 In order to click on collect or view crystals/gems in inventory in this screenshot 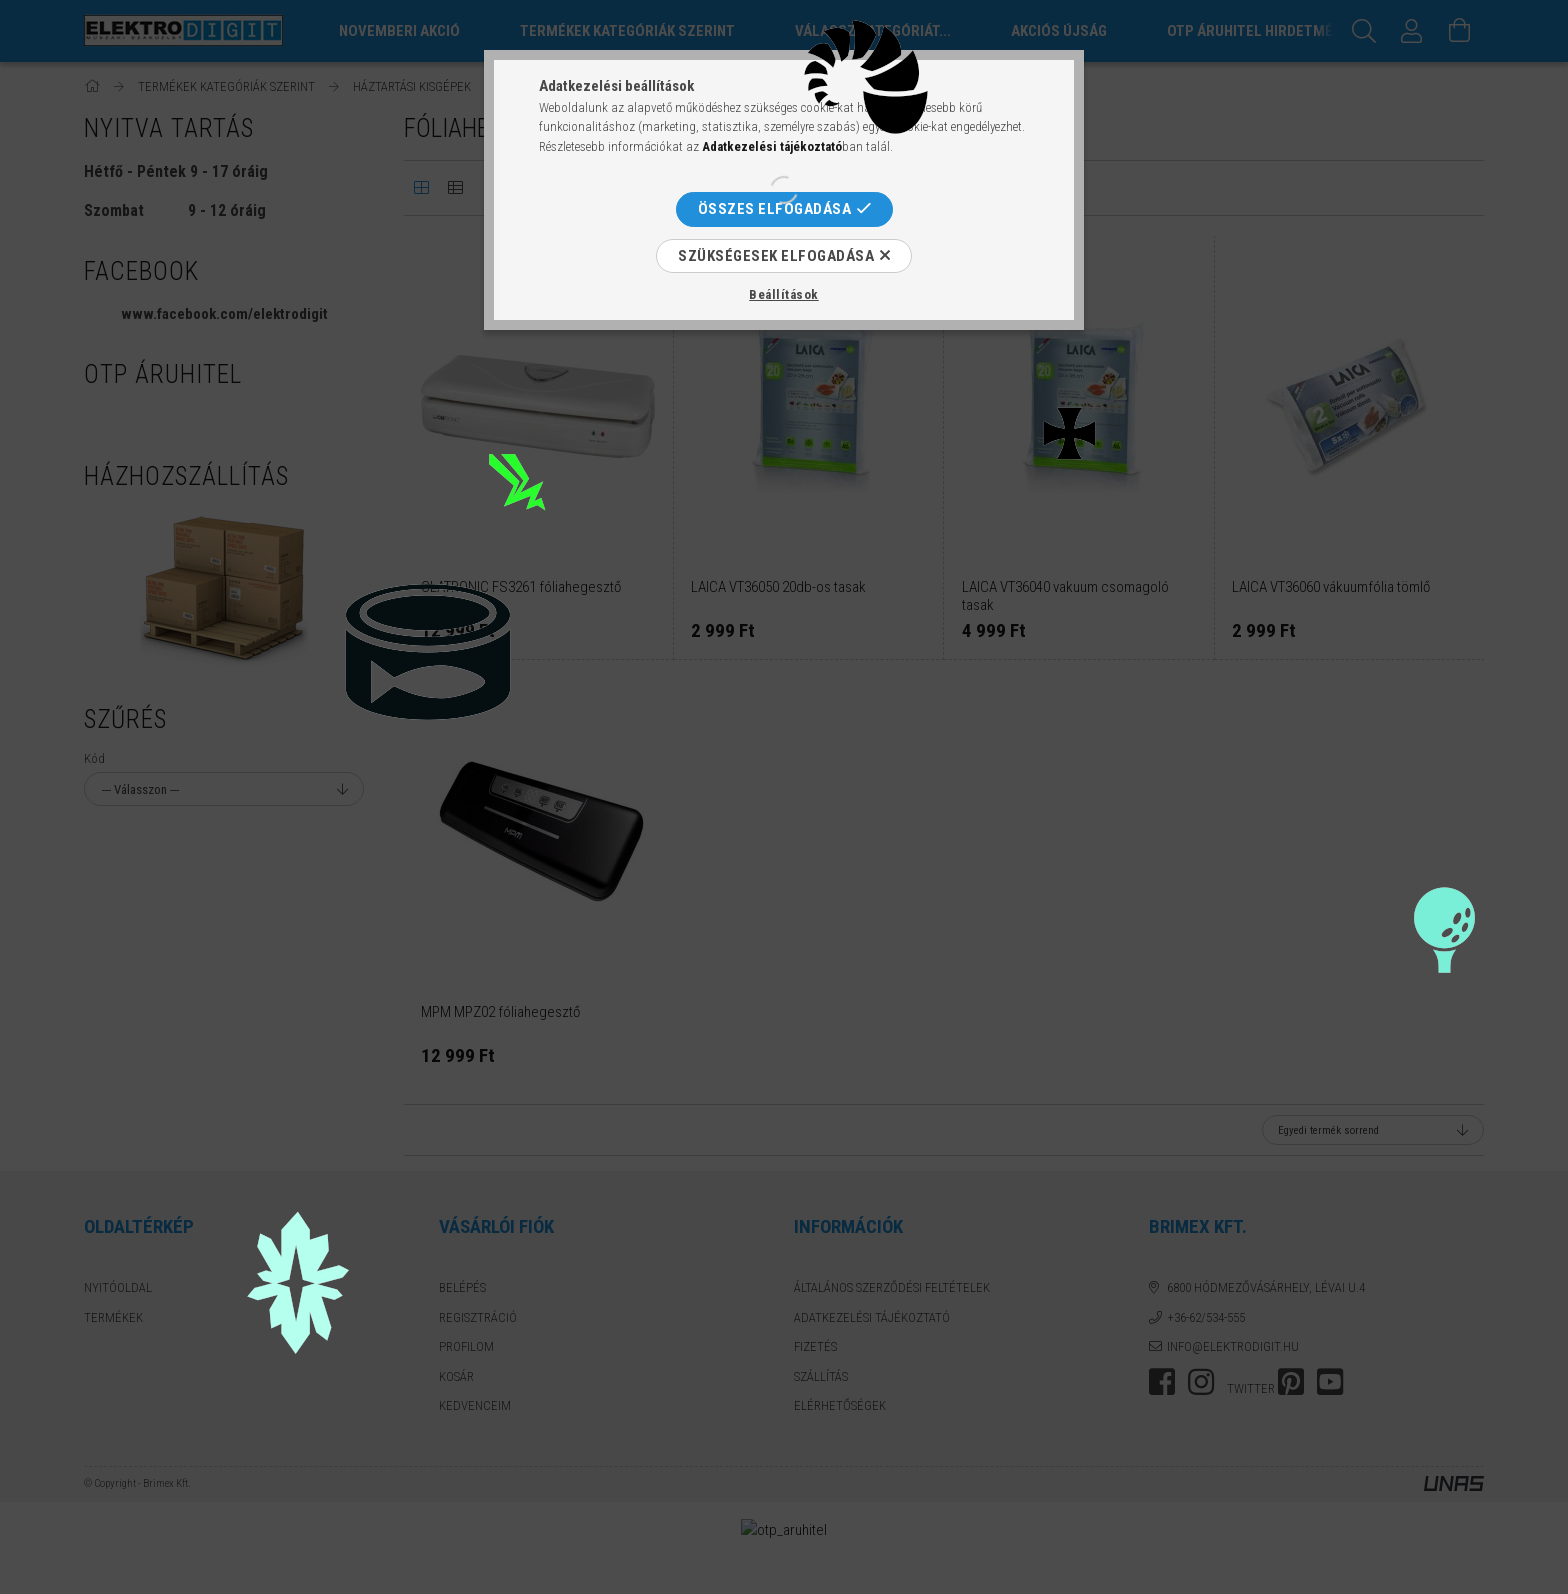, I will do `click(295, 1283)`.